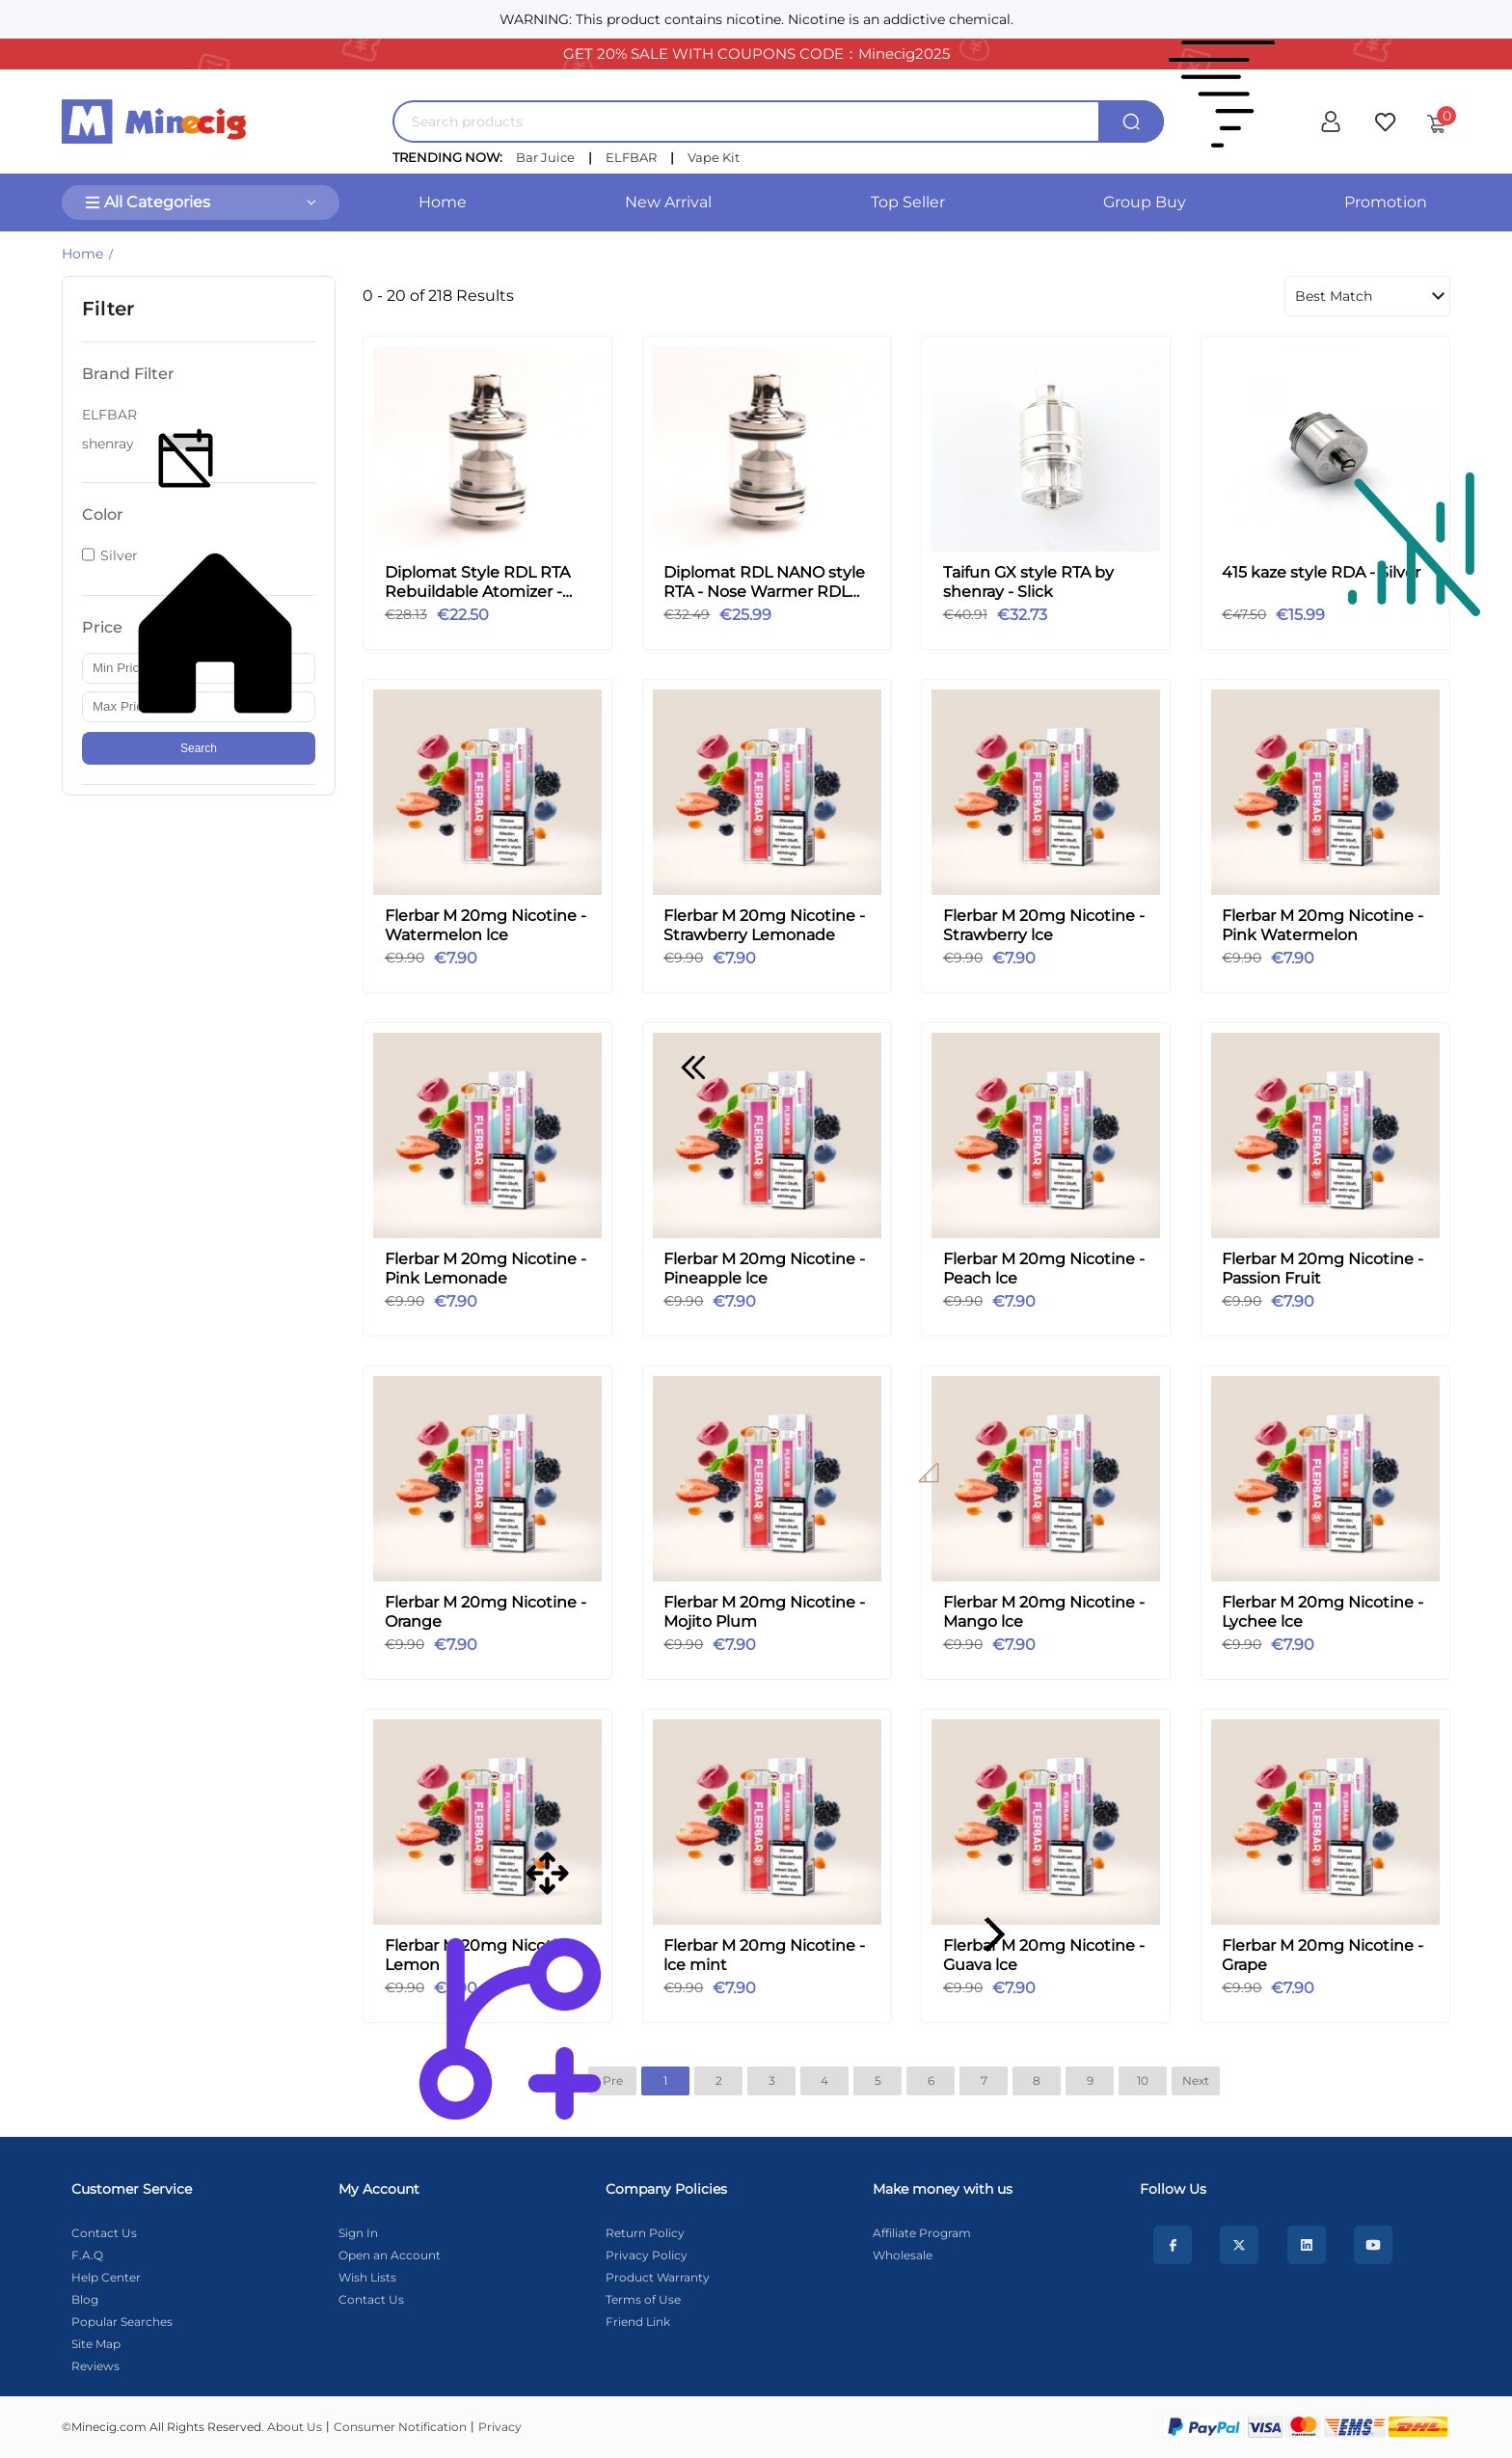 The image size is (1512, 2458). I want to click on create a new git branch, so click(510, 2029).